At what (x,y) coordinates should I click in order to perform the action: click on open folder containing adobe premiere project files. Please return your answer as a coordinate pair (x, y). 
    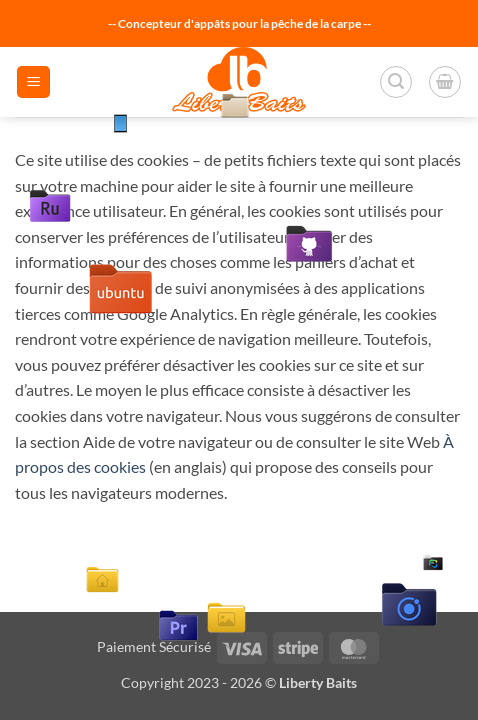
    Looking at the image, I should click on (178, 626).